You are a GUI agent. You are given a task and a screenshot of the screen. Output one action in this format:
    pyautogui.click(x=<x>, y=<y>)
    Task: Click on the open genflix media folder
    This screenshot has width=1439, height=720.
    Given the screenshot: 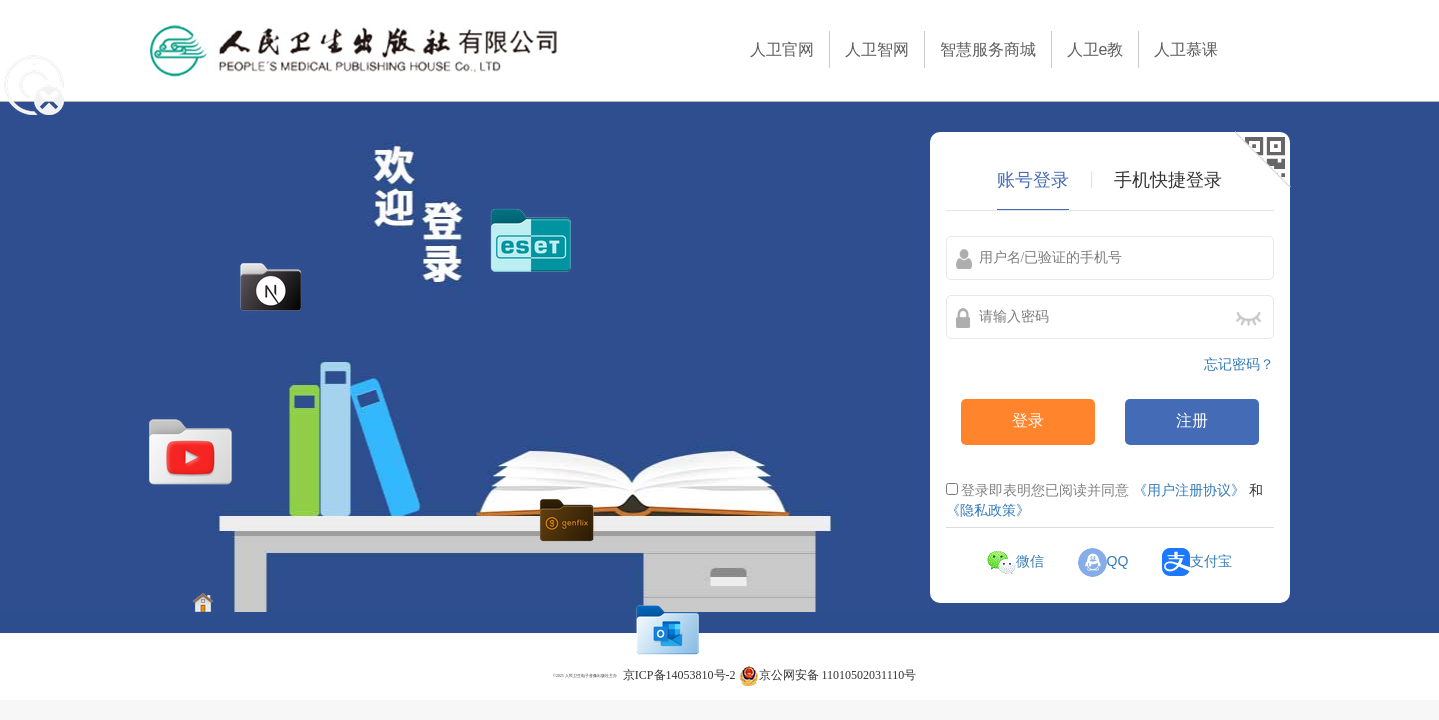 What is the action you would take?
    pyautogui.click(x=566, y=521)
    